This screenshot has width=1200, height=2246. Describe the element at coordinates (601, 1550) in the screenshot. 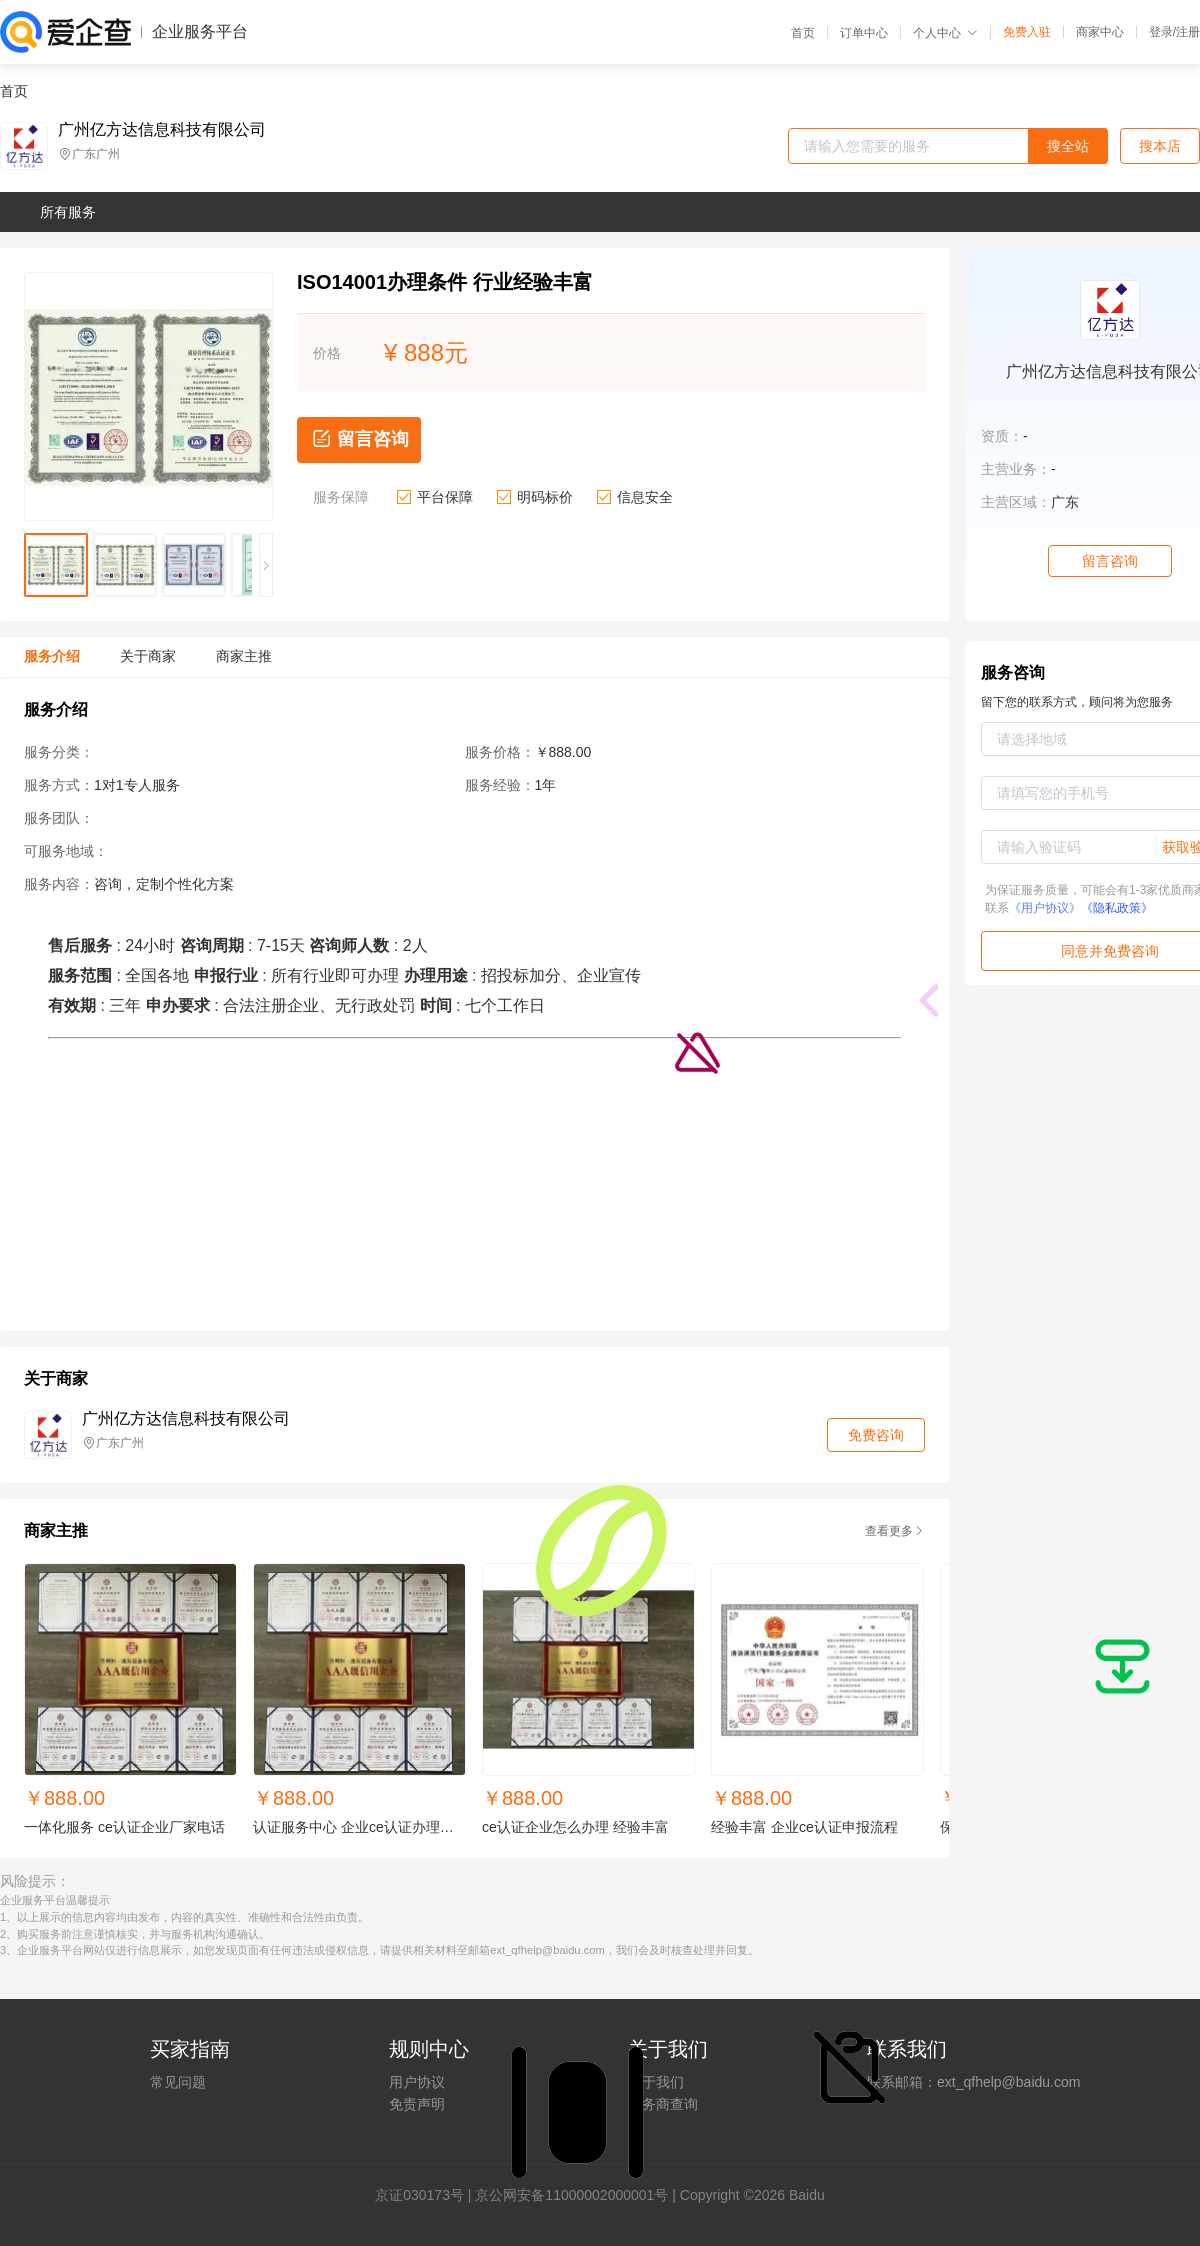

I see `browse coffee shop locations` at that location.